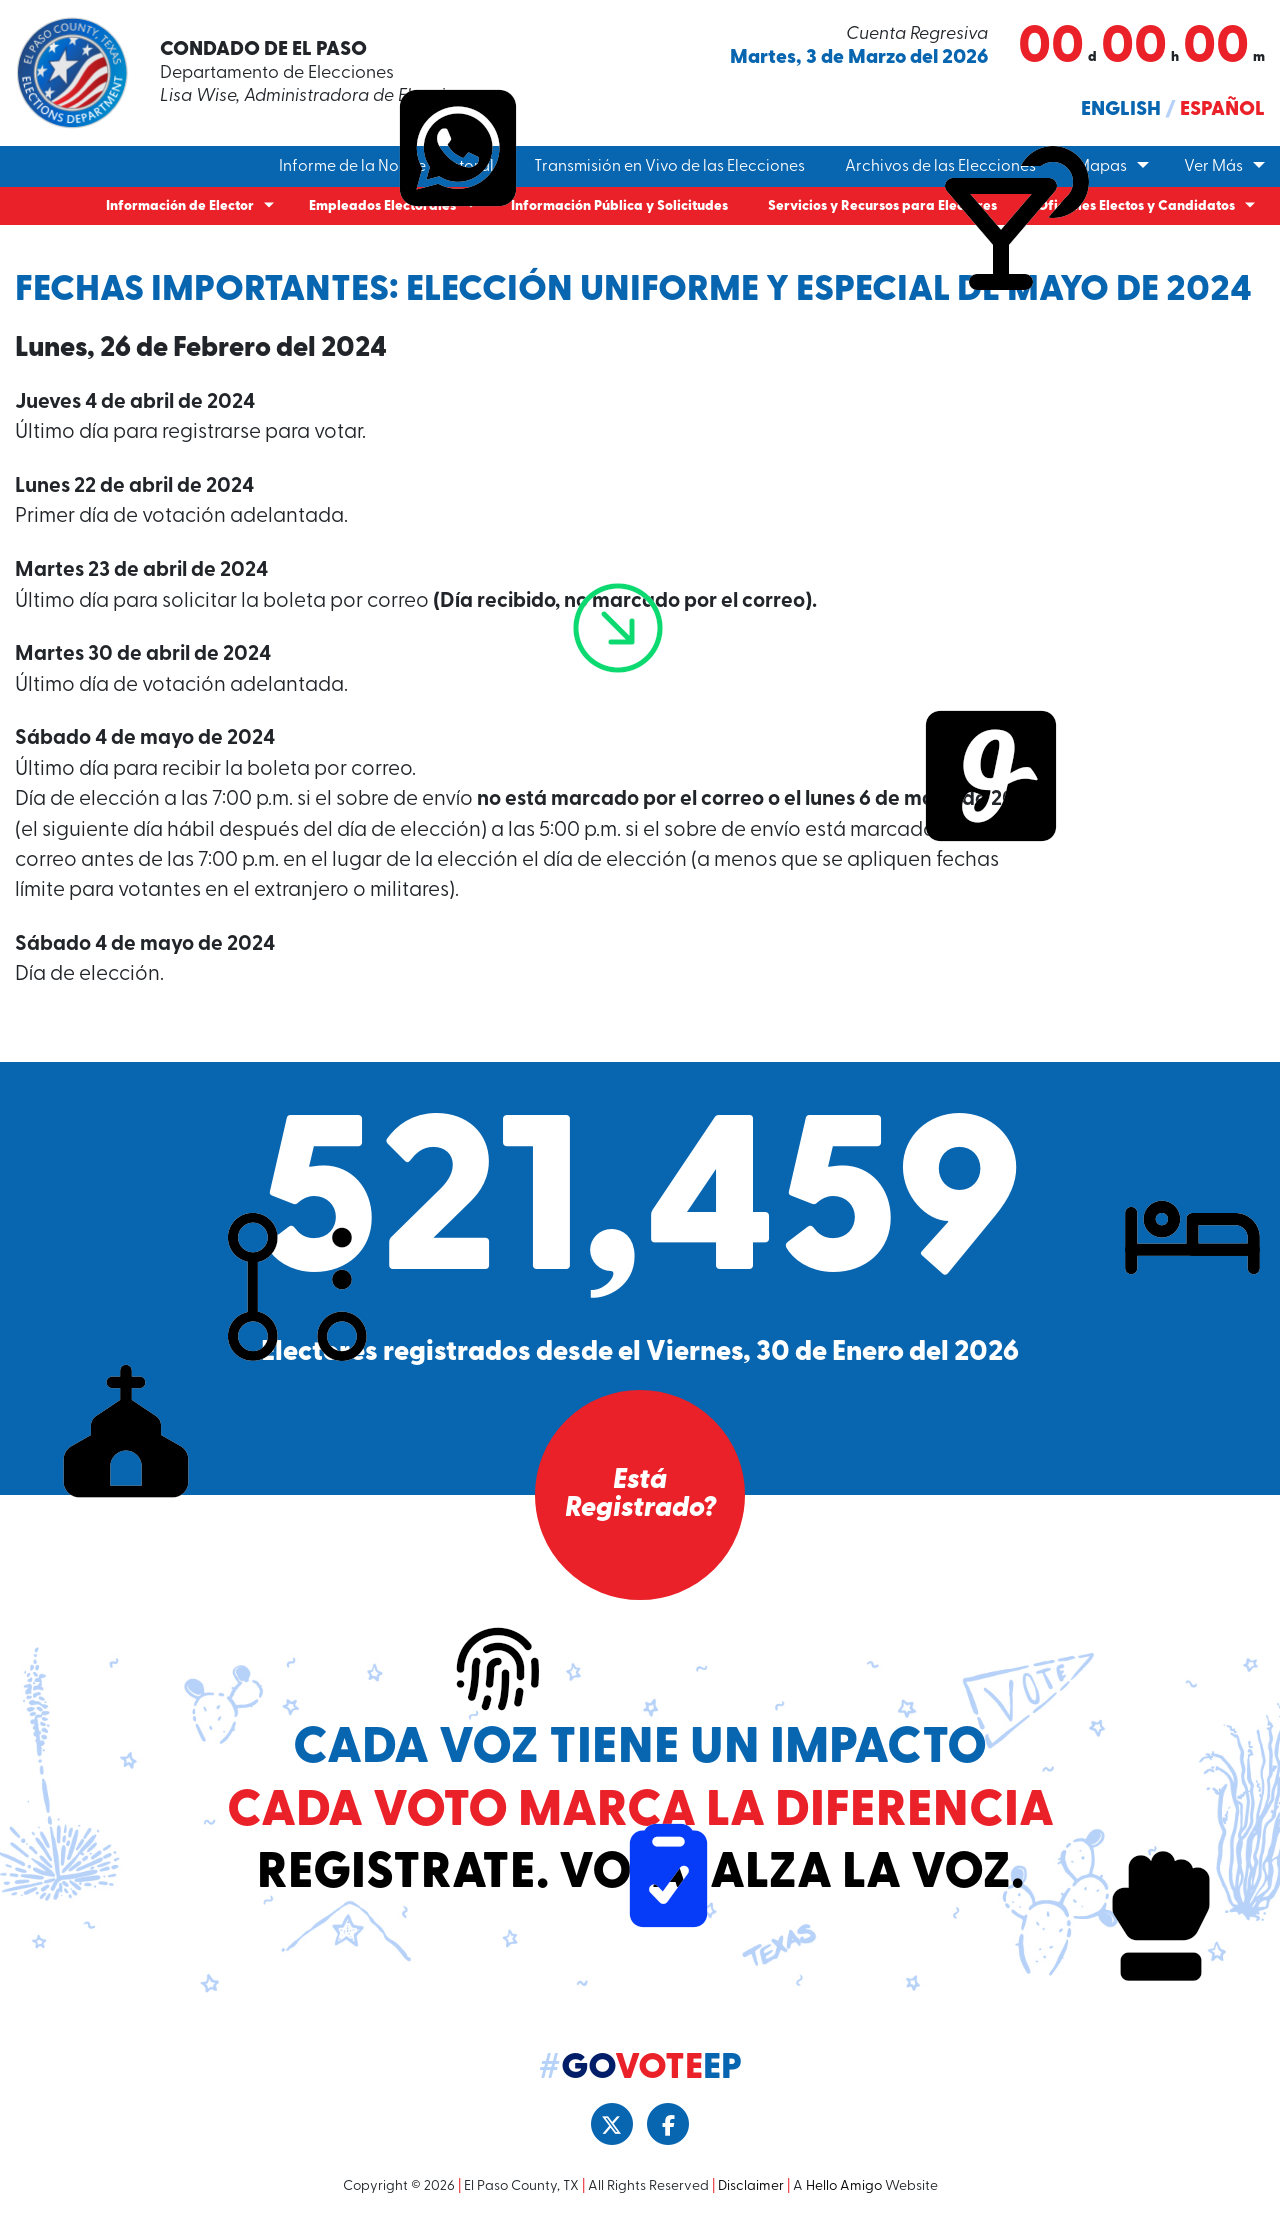  I want to click on view nearby churches or places of worship, so click(126, 1435).